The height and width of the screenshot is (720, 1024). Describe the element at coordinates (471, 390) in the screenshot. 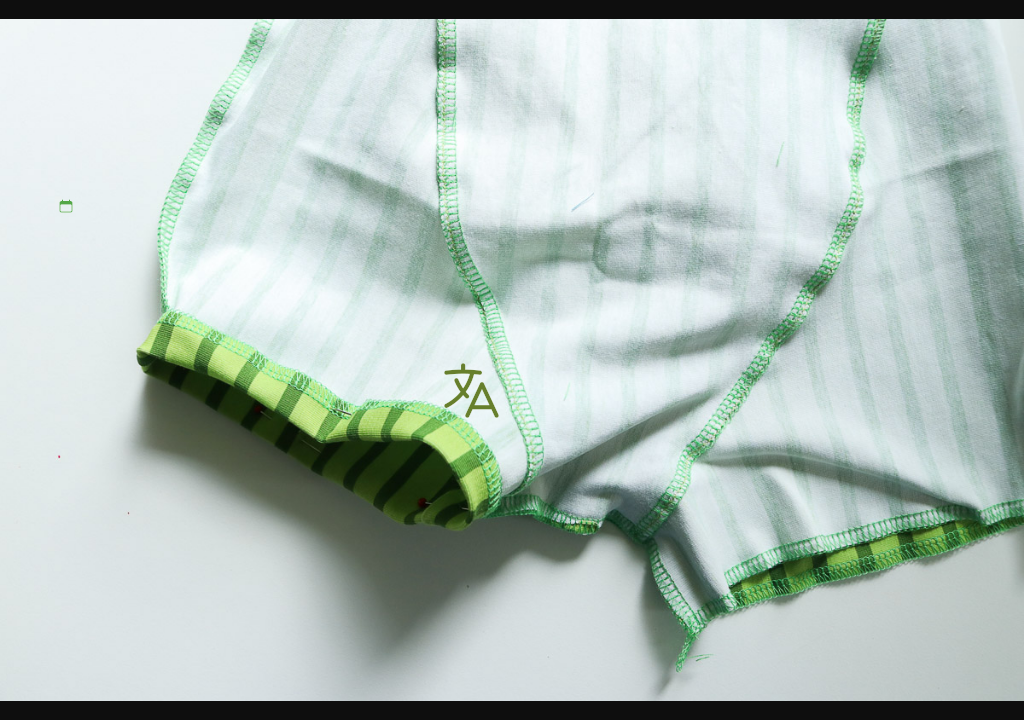

I see `change language settings` at that location.